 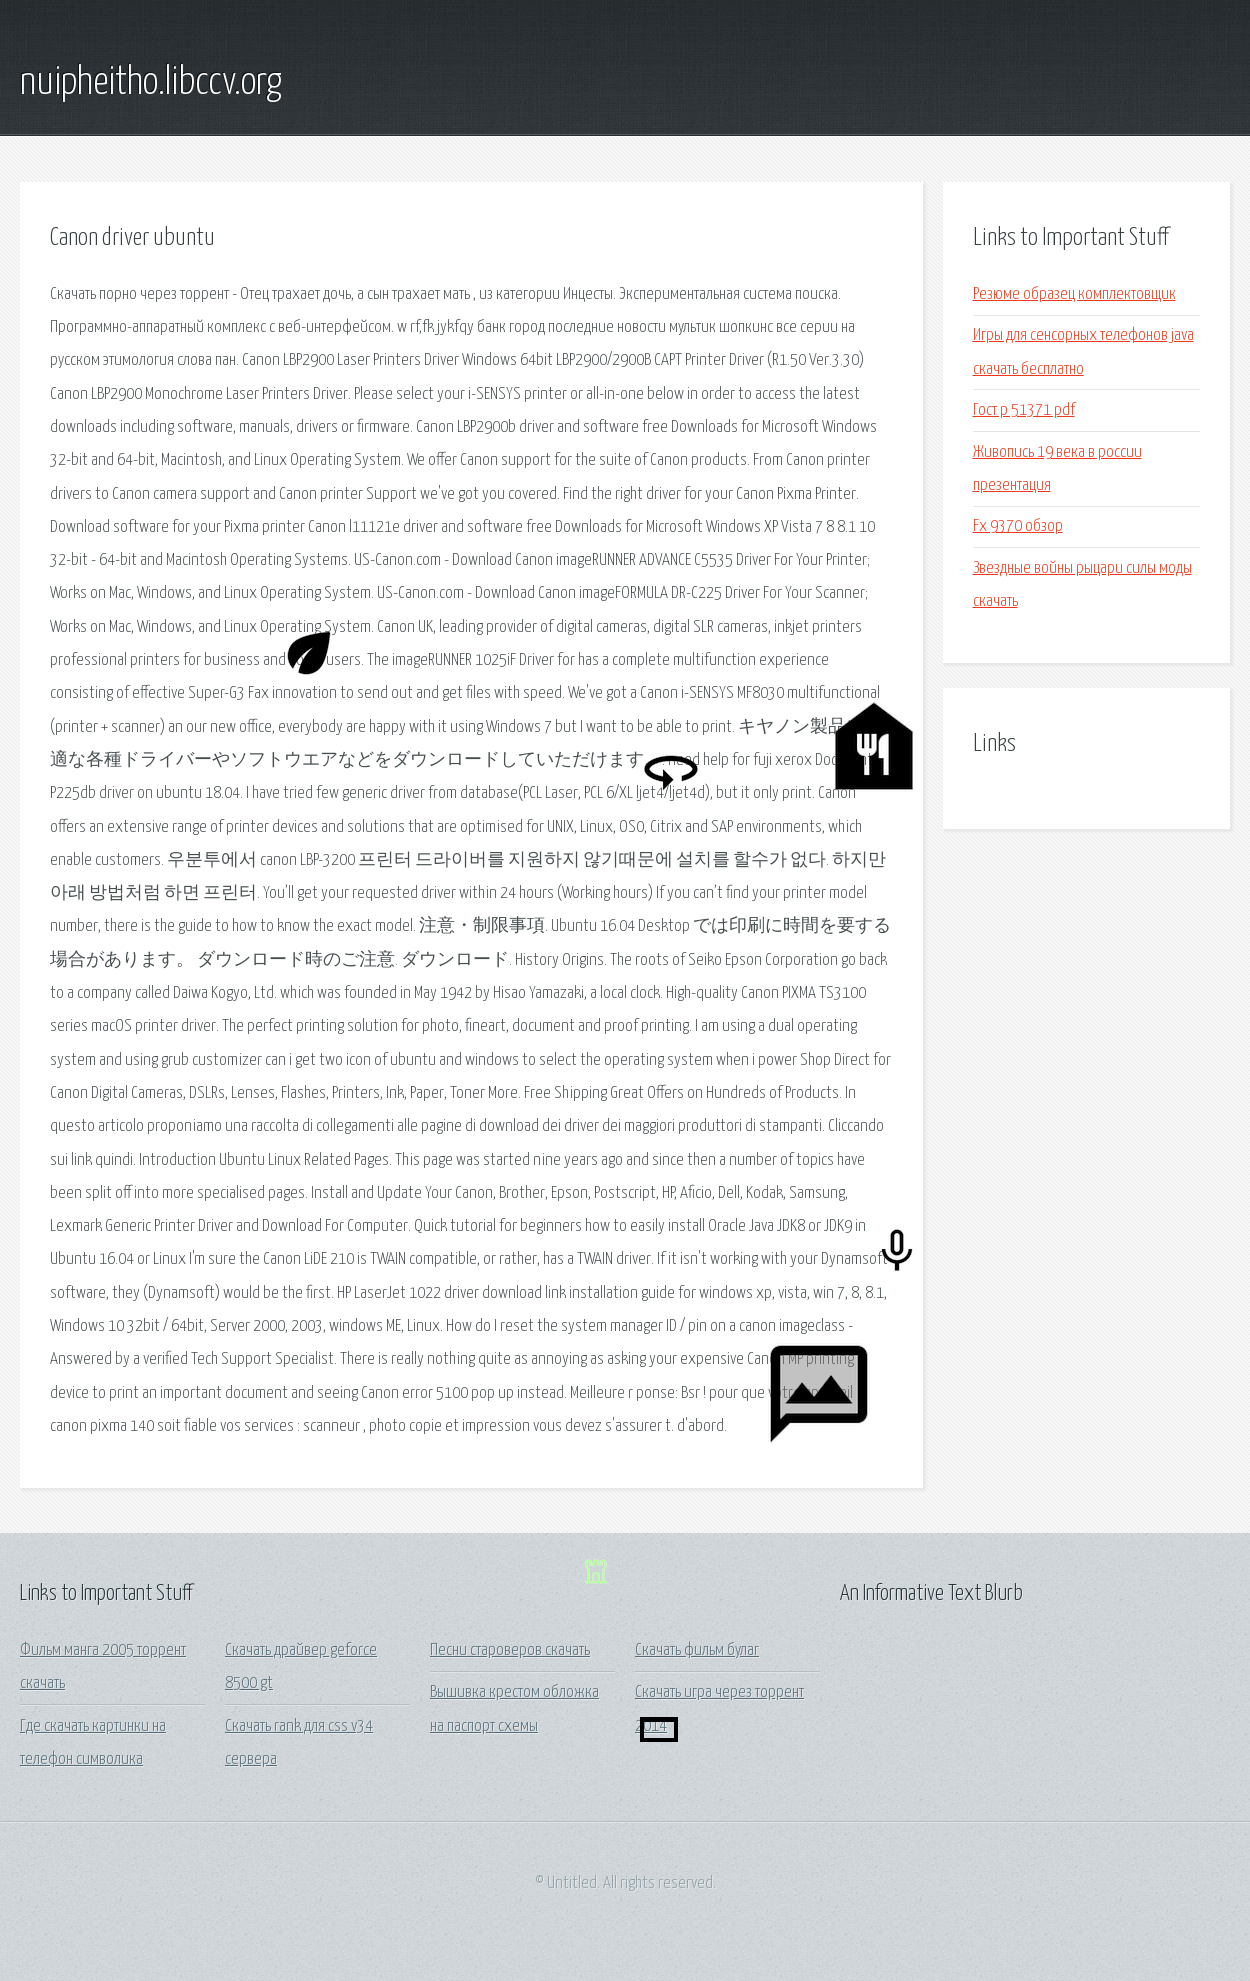 What do you see at coordinates (819, 1394) in the screenshot?
I see `send or receive a picture message (MMS)` at bounding box center [819, 1394].